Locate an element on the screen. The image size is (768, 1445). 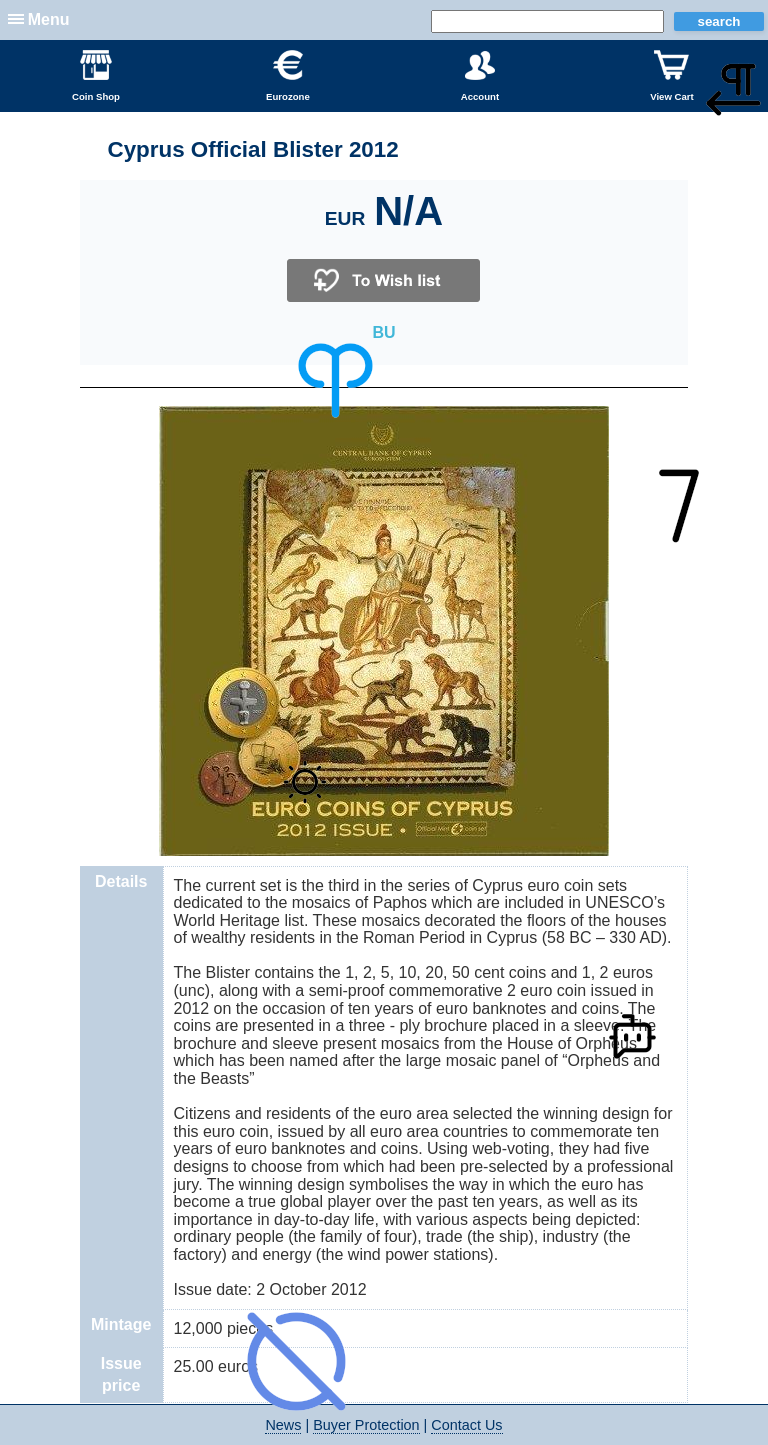
indicates aries zodiac sign is located at coordinates (335, 380).